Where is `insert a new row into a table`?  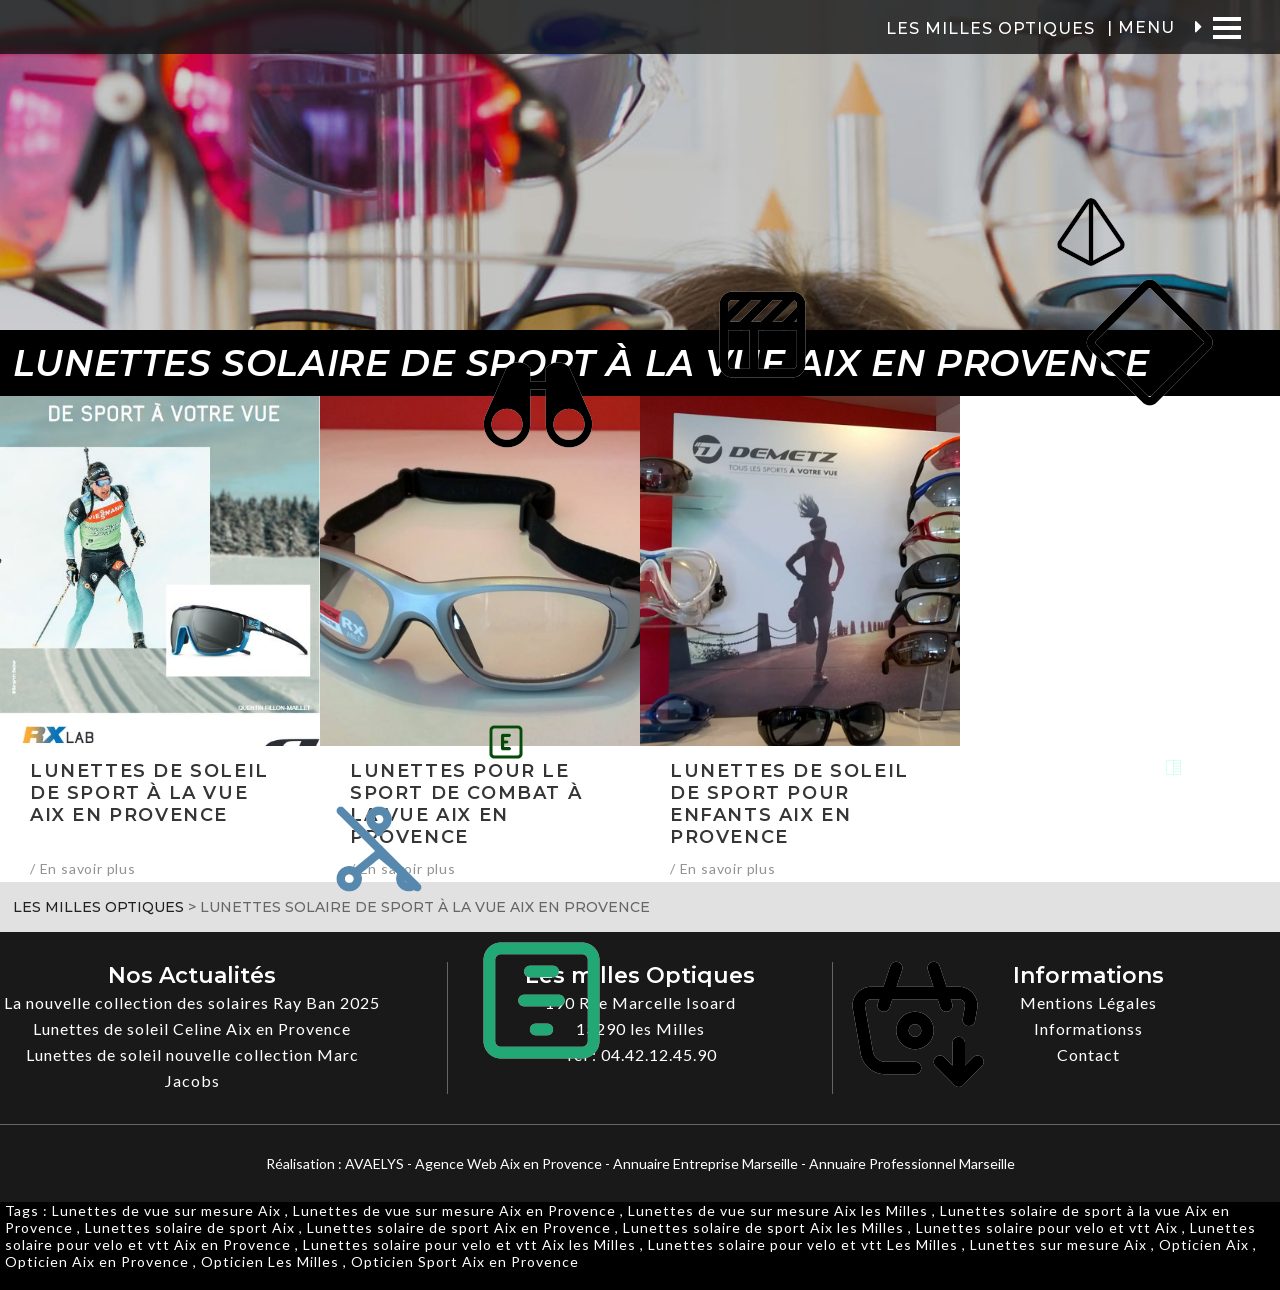
insert a new row into a table is located at coordinates (762, 334).